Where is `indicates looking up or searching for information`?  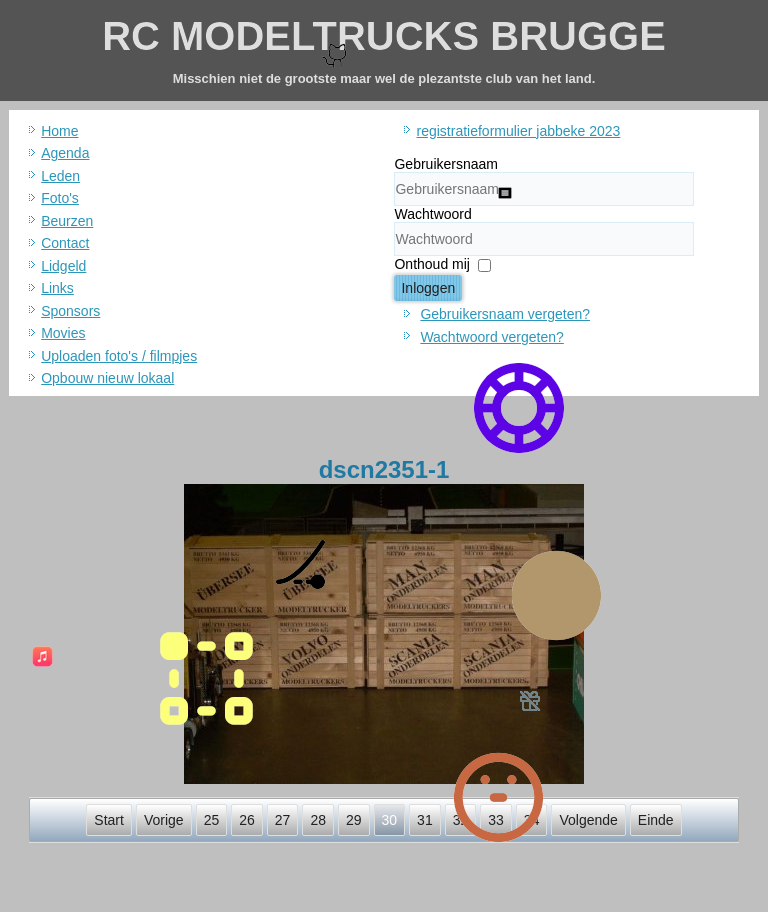
indicates looking up or searching for information is located at coordinates (498, 797).